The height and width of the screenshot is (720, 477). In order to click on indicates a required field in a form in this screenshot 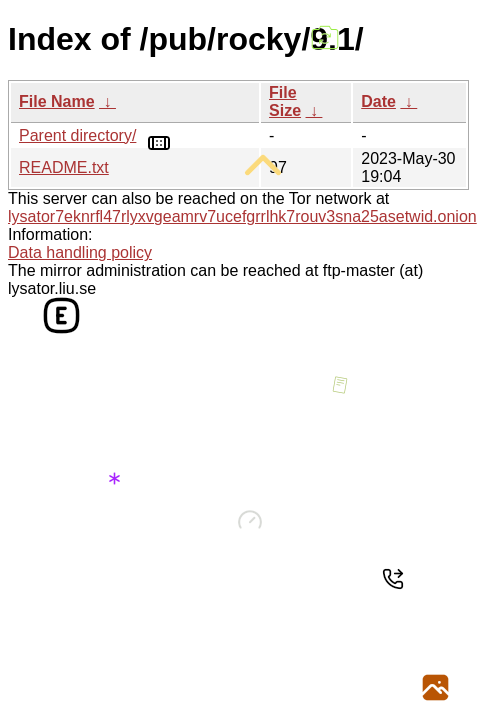, I will do `click(114, 478)`.